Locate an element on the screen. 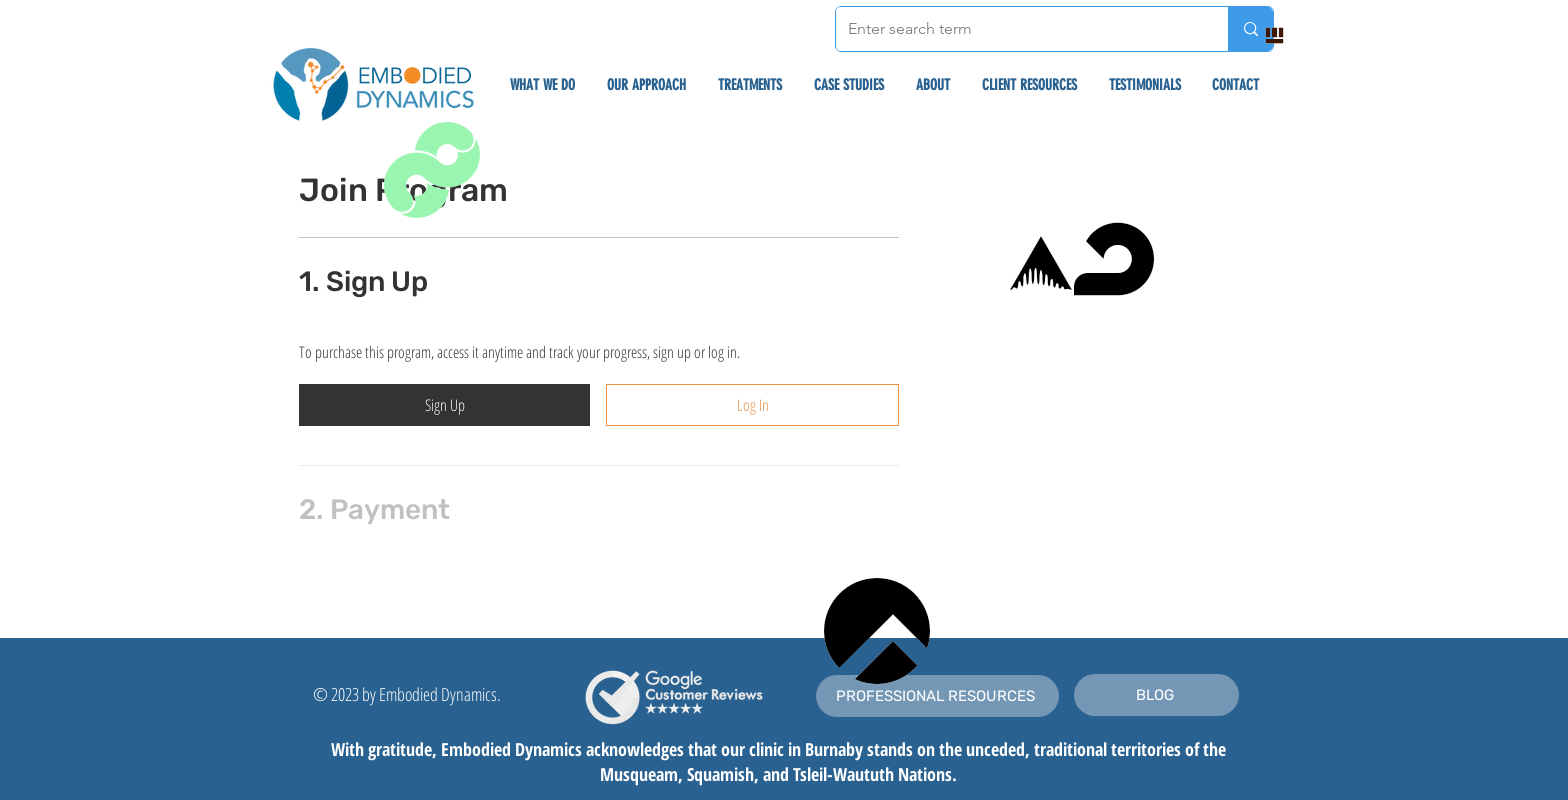 The image size is (1568, 800). Rocky Linux logo is located at coordinates (877, 631).